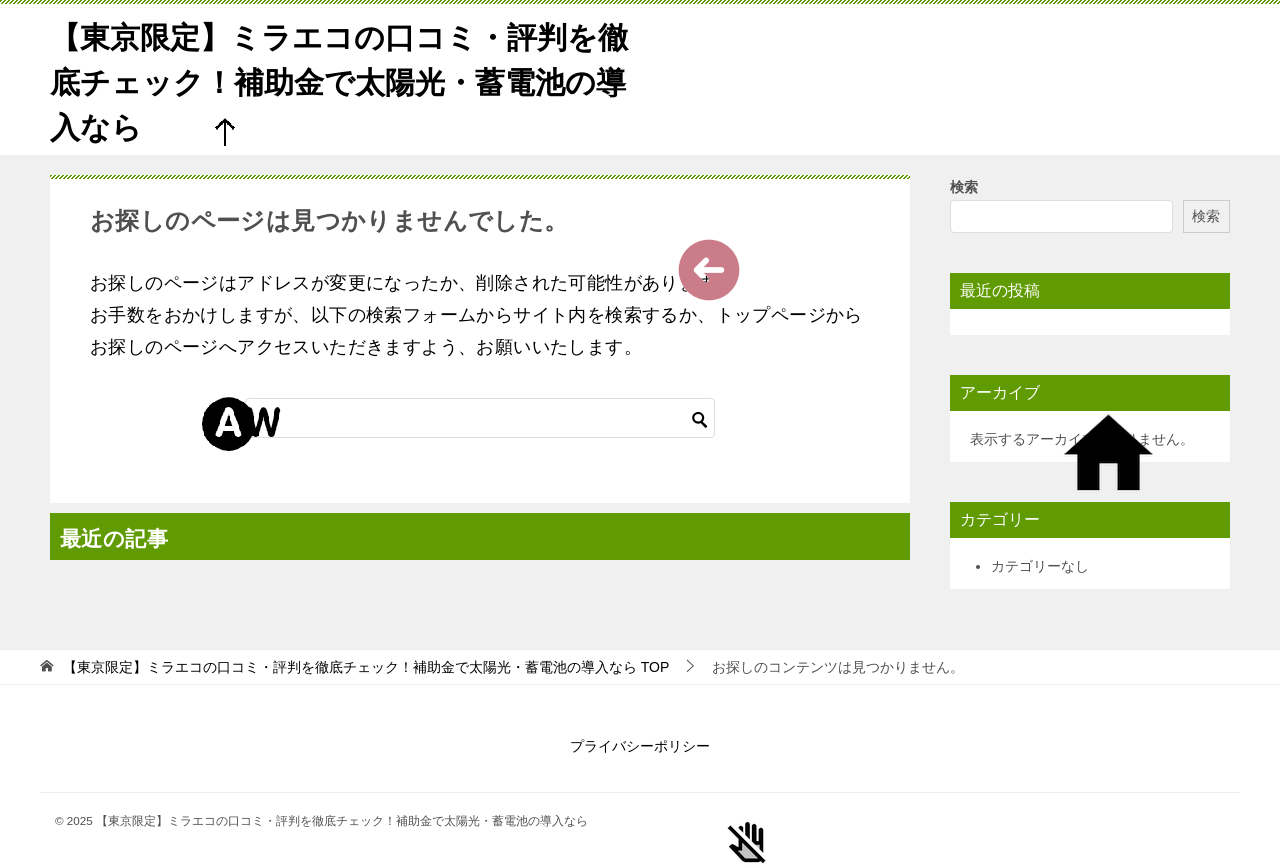 Image resolution: width=1280 pixels, height=868 pixels. I want to click on toggle automatic white balance, so click(242, 424).